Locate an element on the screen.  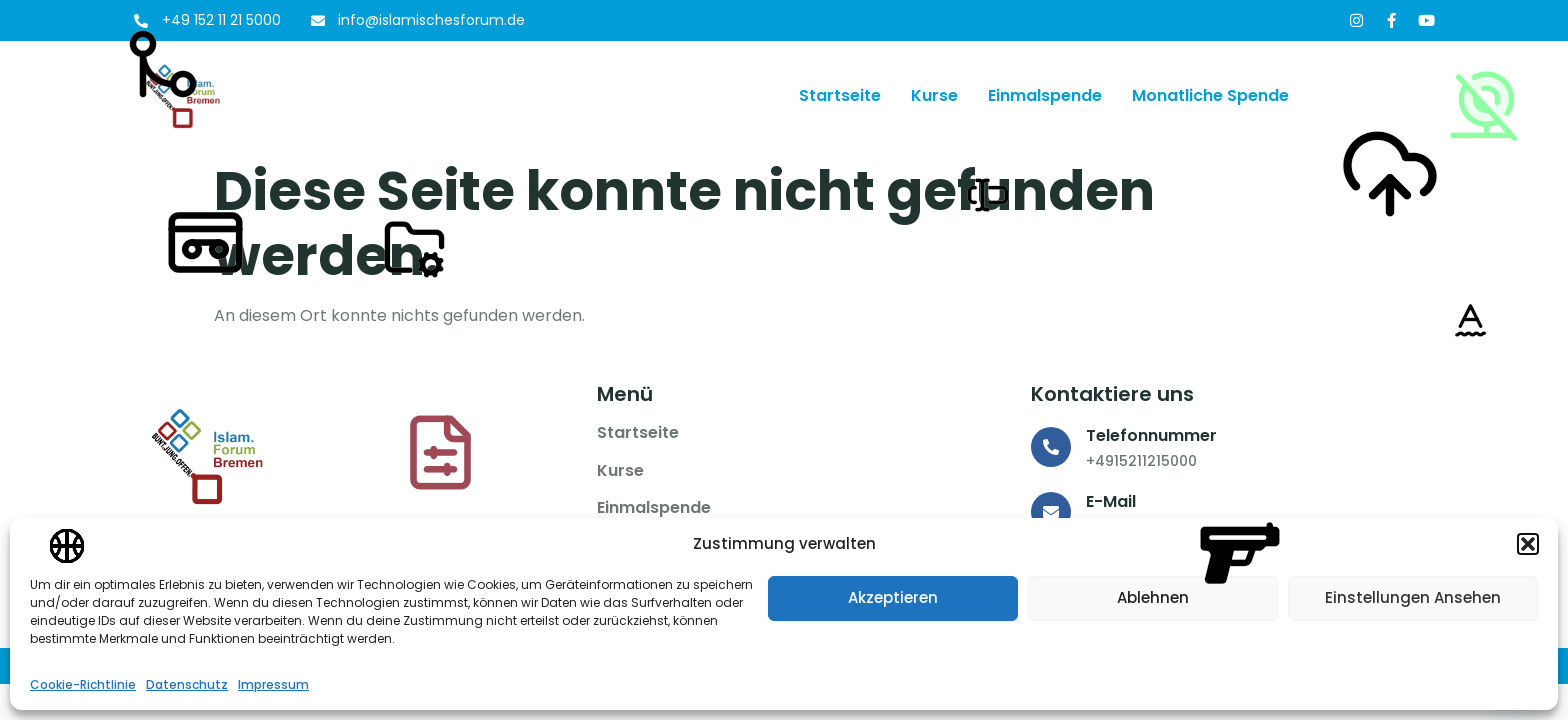
upload file to cloud storage is located at coordinates (1390, 174).